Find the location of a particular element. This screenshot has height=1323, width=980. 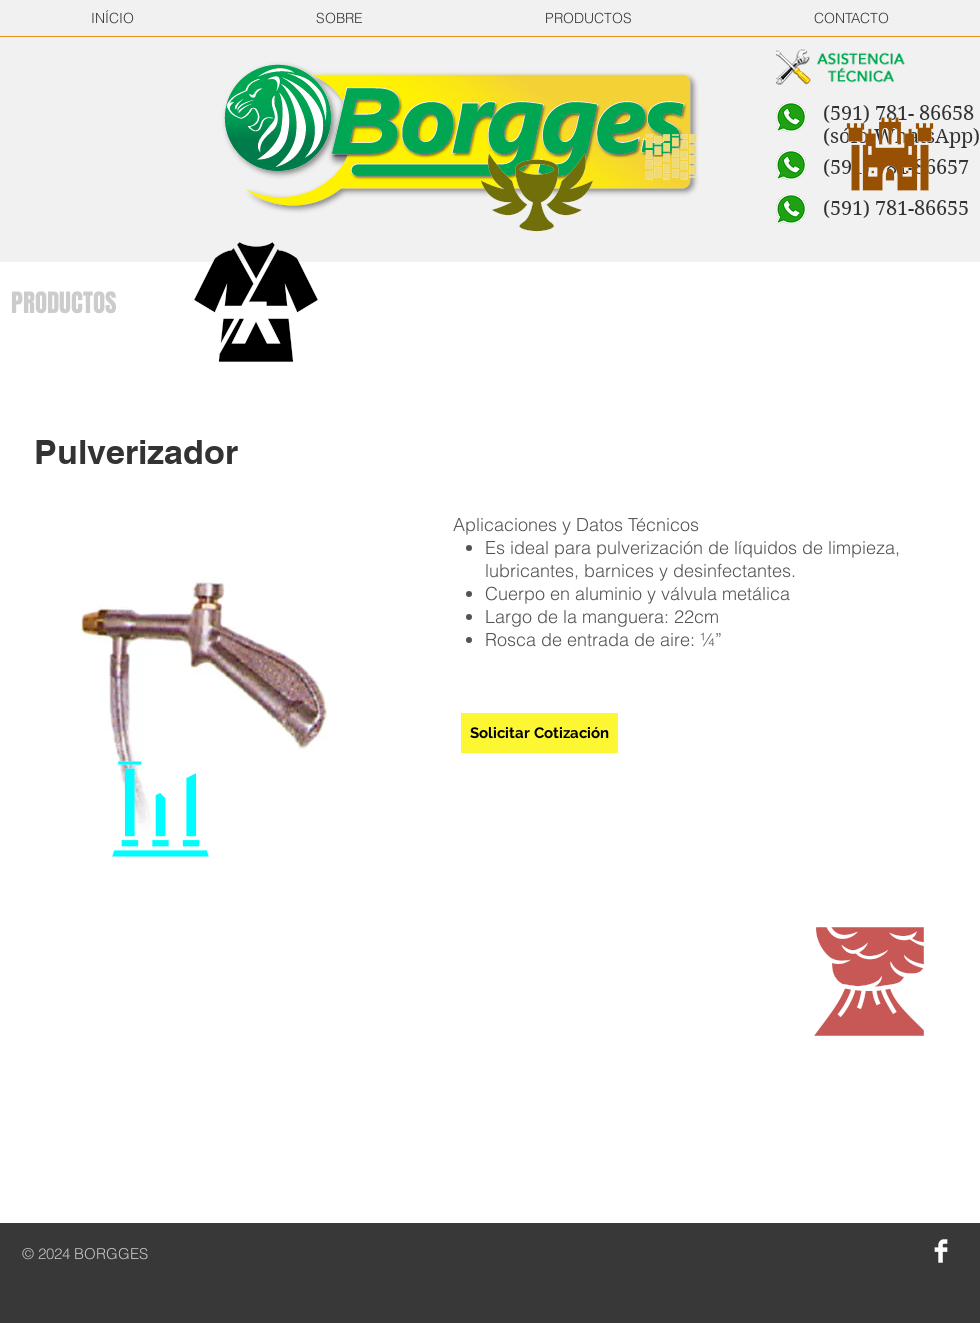

access historical or classical content is located at coordinates (160, 807).